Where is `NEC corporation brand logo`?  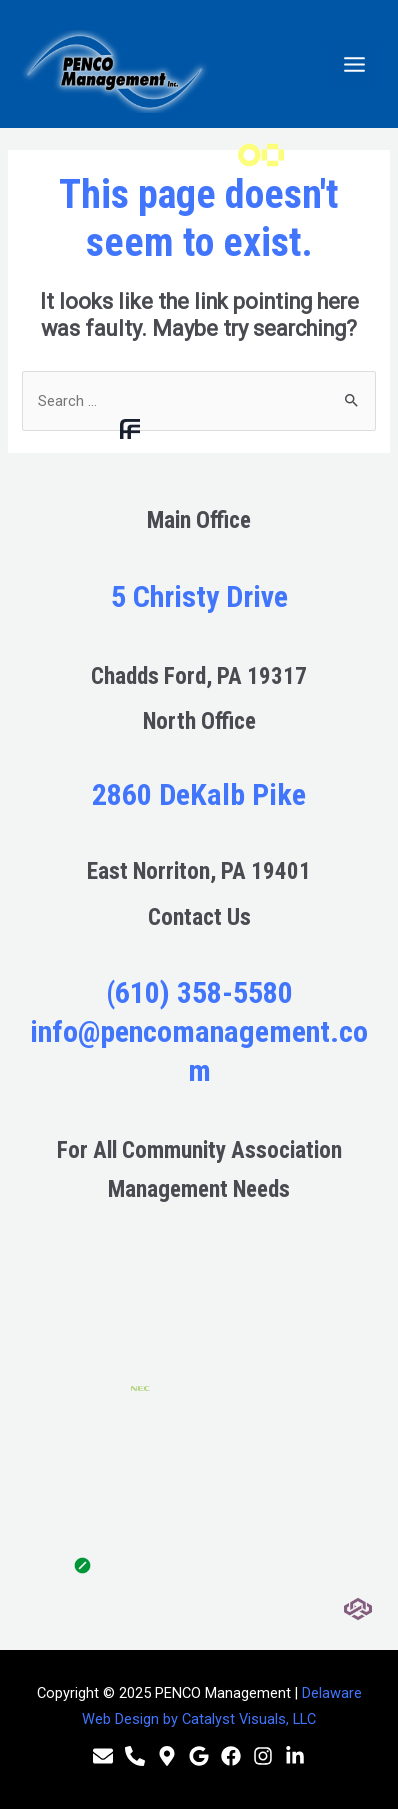
NEC corporation brand logo is located at coordinates (140, 1388).